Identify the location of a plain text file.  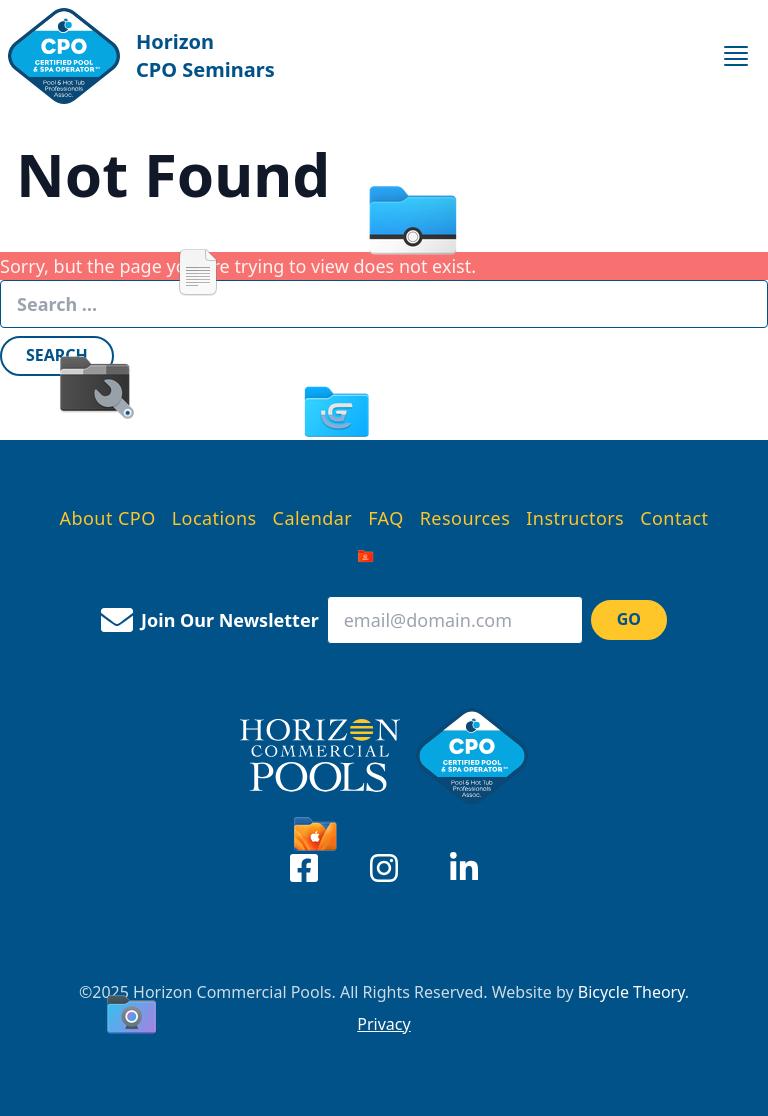
(198, 272).